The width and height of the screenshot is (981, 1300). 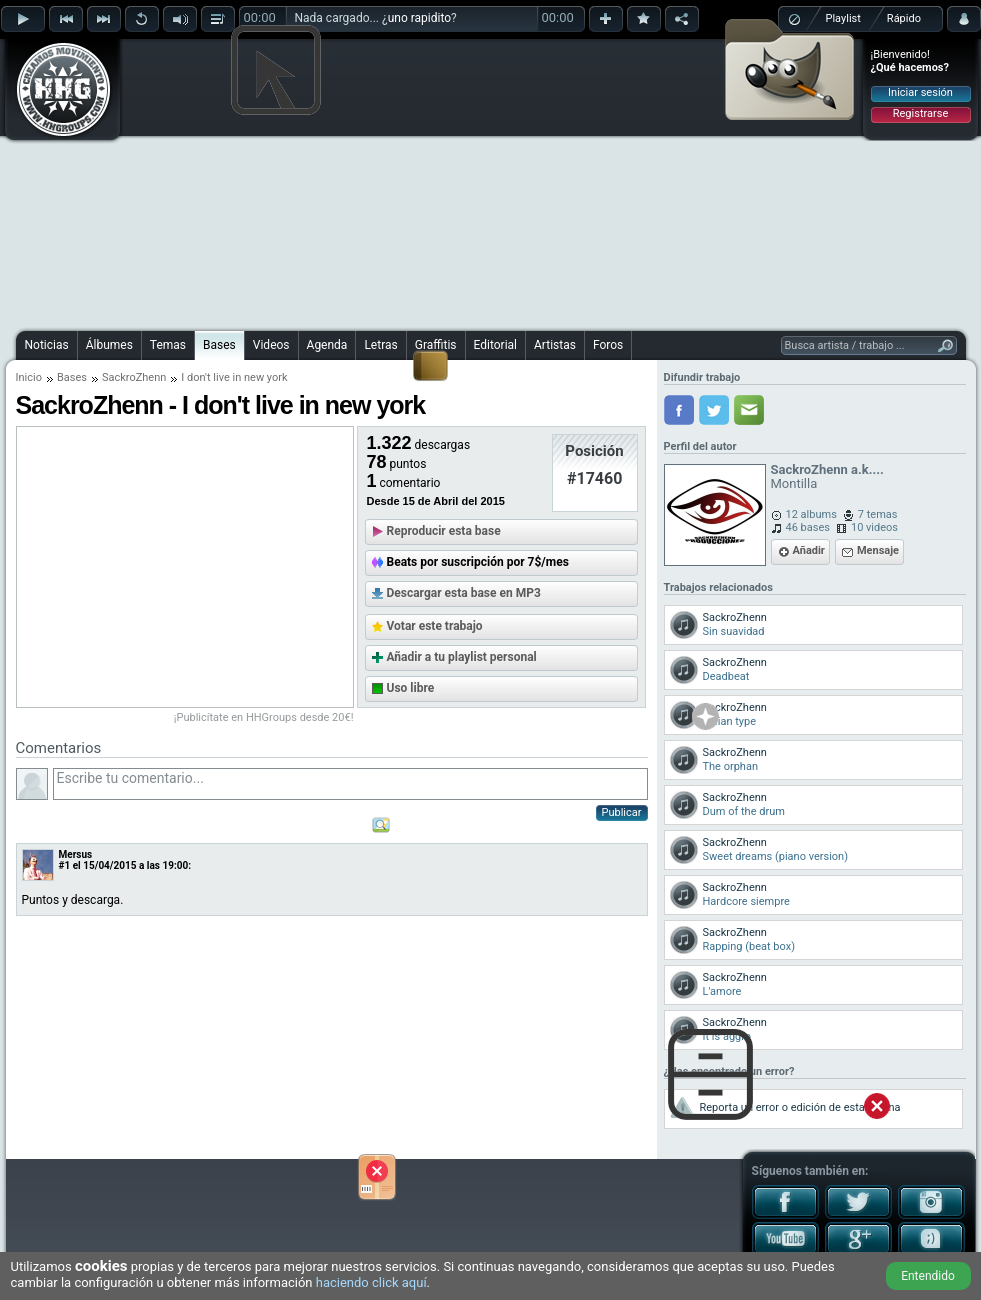 I want to click on close the current window or dialog, so click(x=877, y=1106).